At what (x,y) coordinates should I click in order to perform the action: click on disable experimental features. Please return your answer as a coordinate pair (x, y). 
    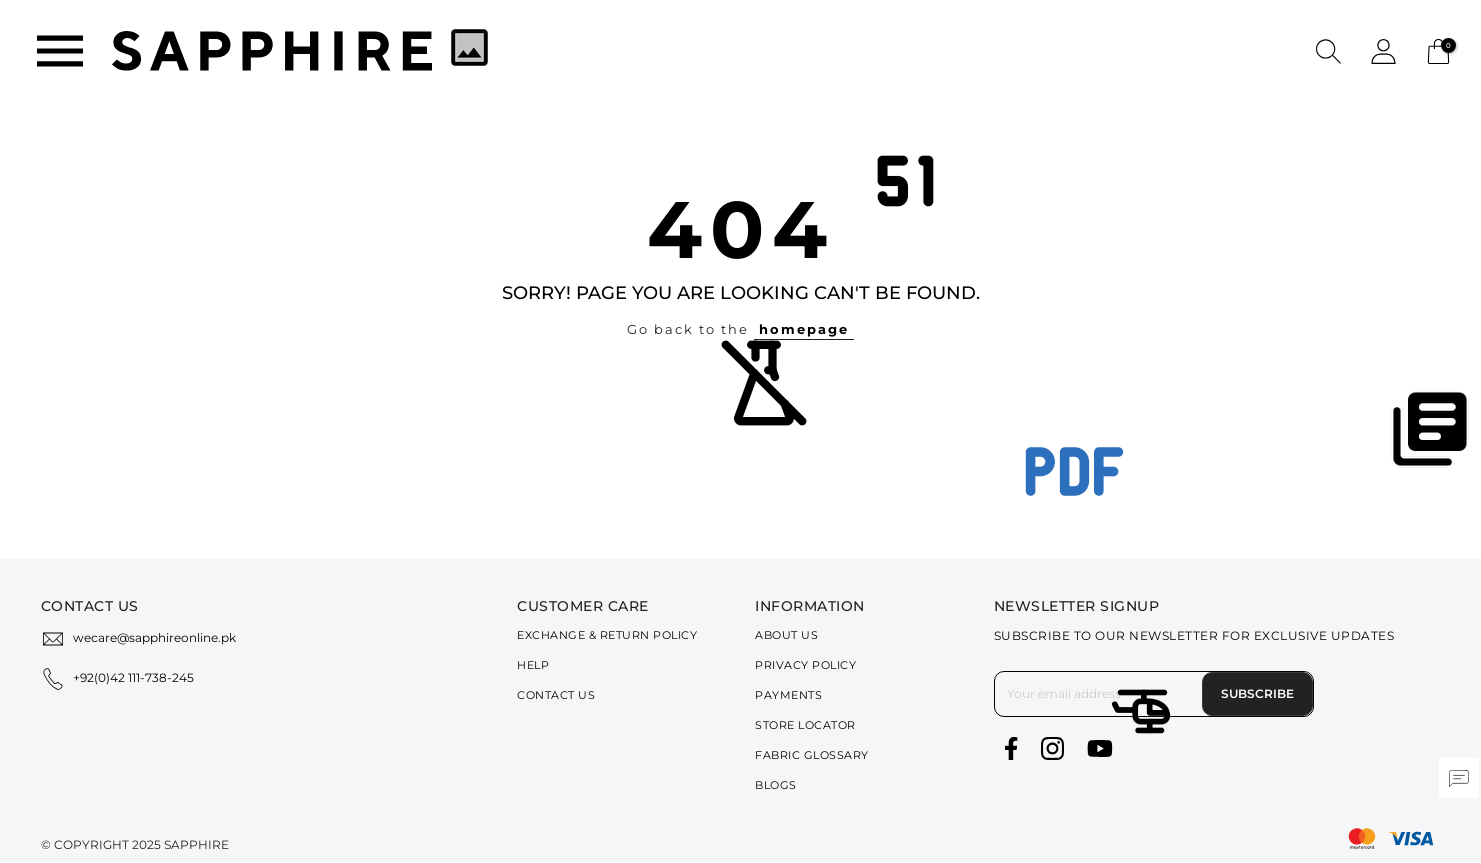
    Looking at the image, I should click on (764, 383).